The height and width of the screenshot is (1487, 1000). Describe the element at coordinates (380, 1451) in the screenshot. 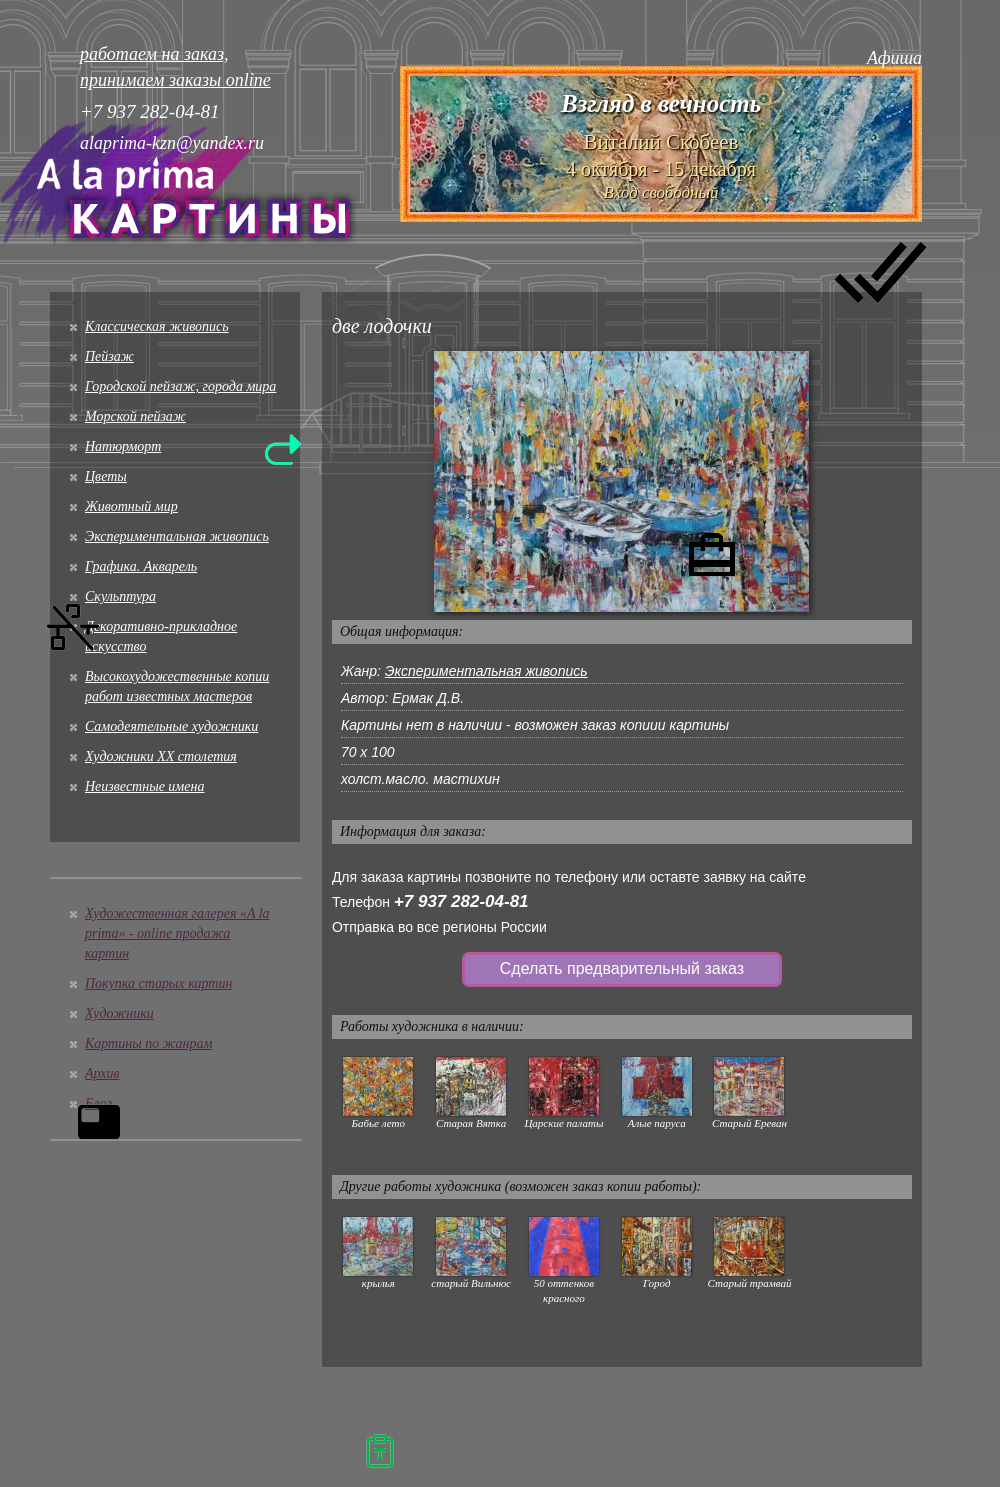

I see `paste as plain text` at that location.